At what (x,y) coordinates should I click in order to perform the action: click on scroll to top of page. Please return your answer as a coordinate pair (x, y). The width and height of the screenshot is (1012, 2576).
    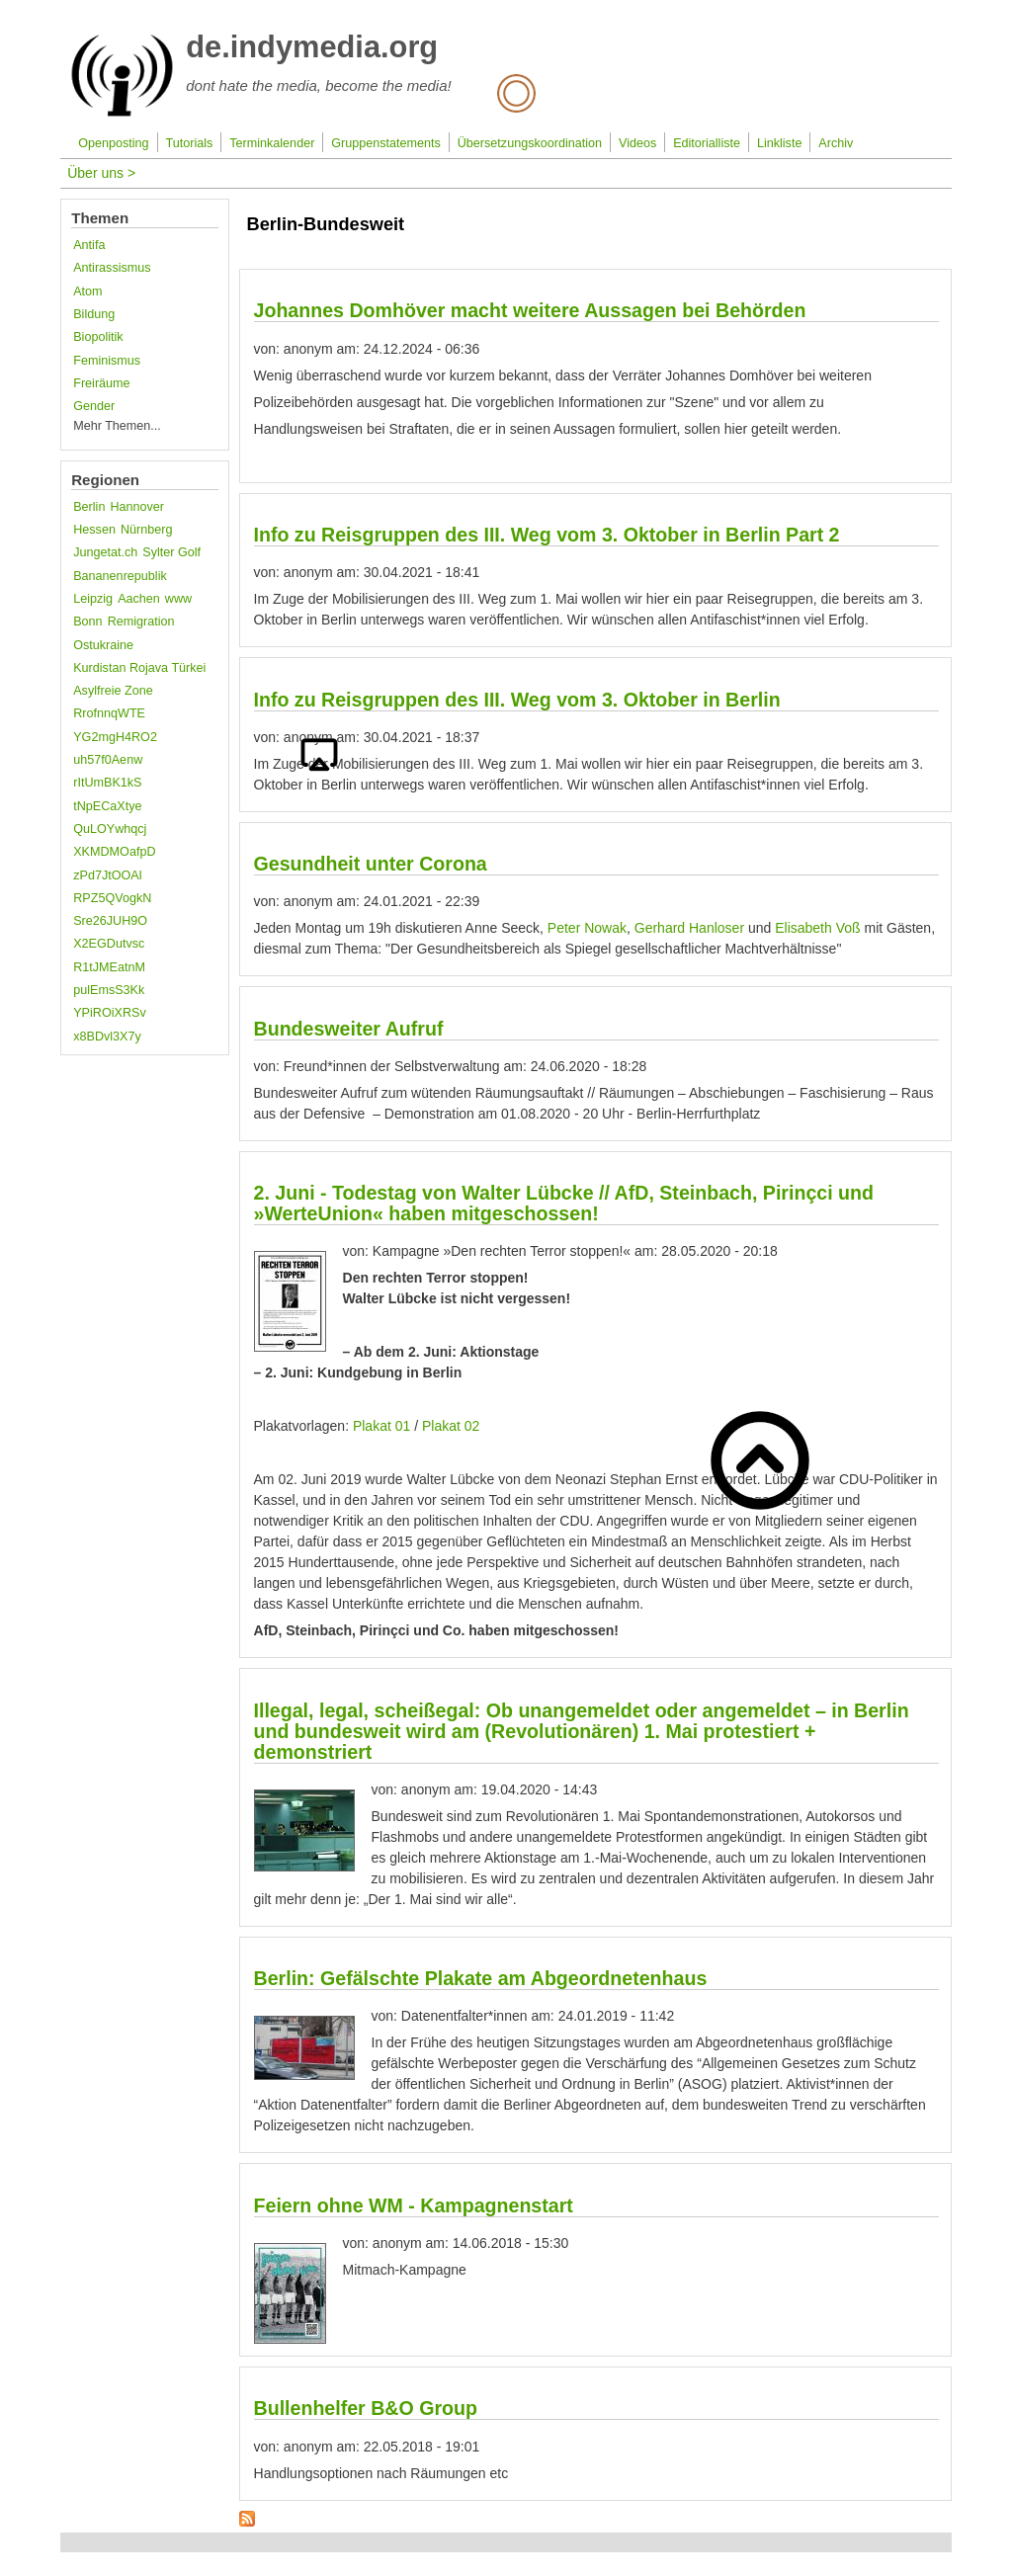
    Looking at the image, I should click on (760, 1460).